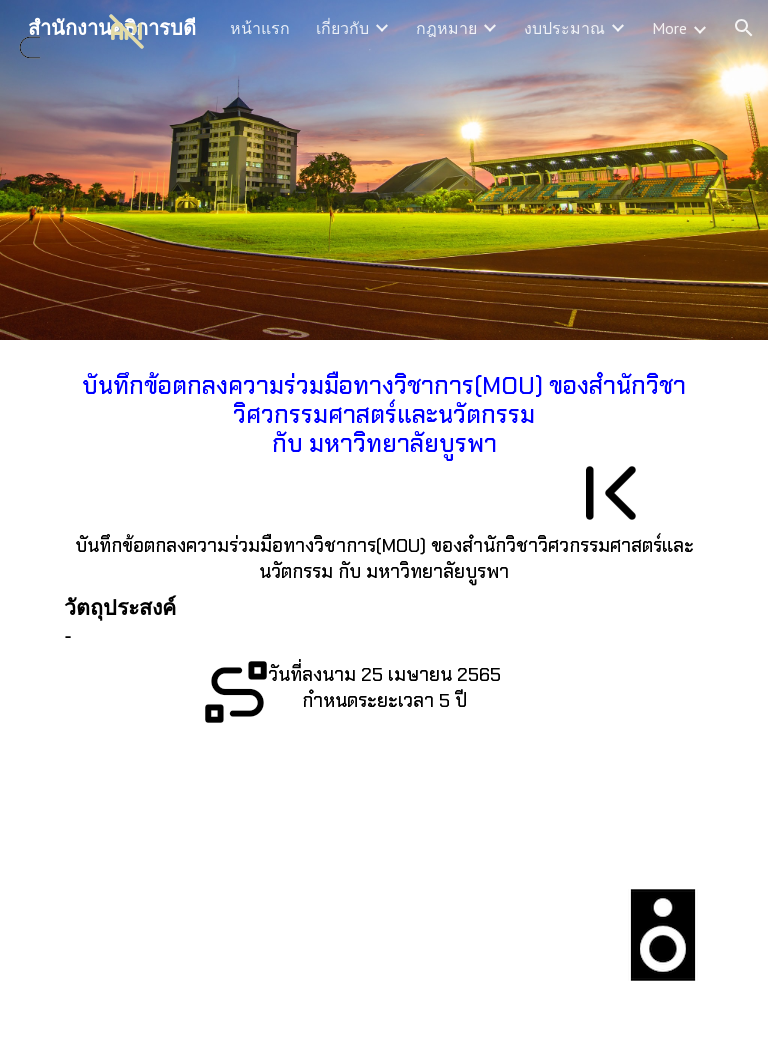  I want to click on skip to beginning or first item, so click(609, 493).